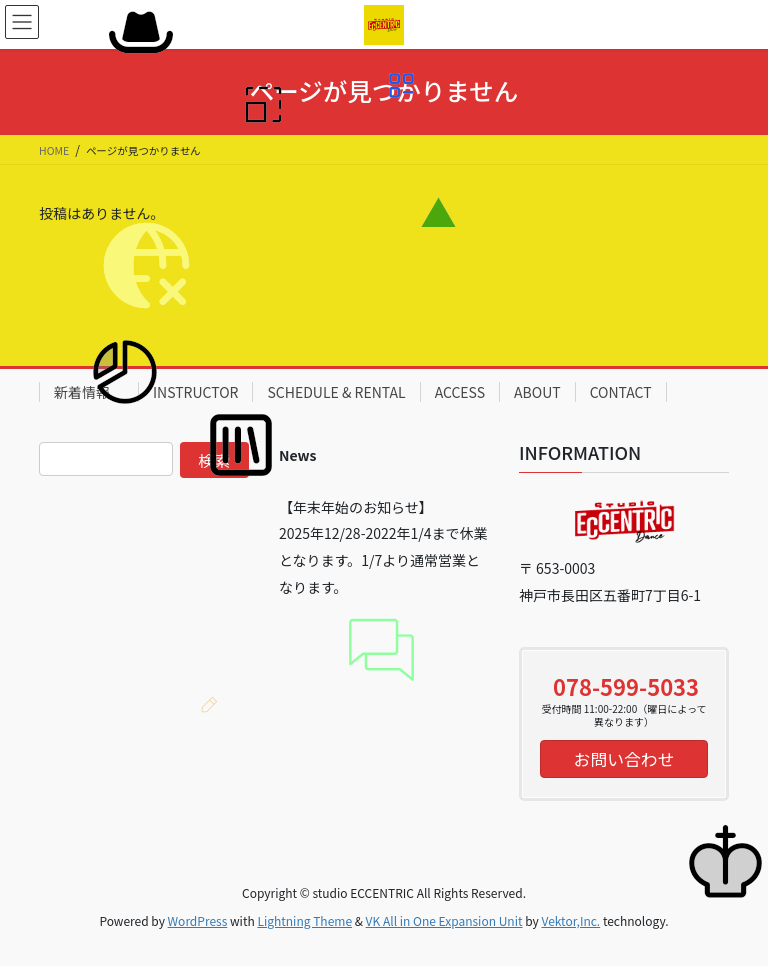 The height and width of the screenshot is (966, 768). Describe the element at coordinates (725, 866) in the screenshot. I see `indicates premium or royal status` at that location.